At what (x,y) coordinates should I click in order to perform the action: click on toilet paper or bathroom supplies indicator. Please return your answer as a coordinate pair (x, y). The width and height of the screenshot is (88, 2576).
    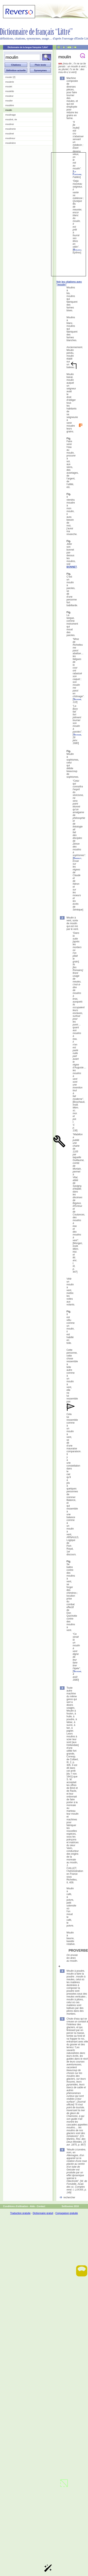
    Looking at the image, I should click on (81, 425).